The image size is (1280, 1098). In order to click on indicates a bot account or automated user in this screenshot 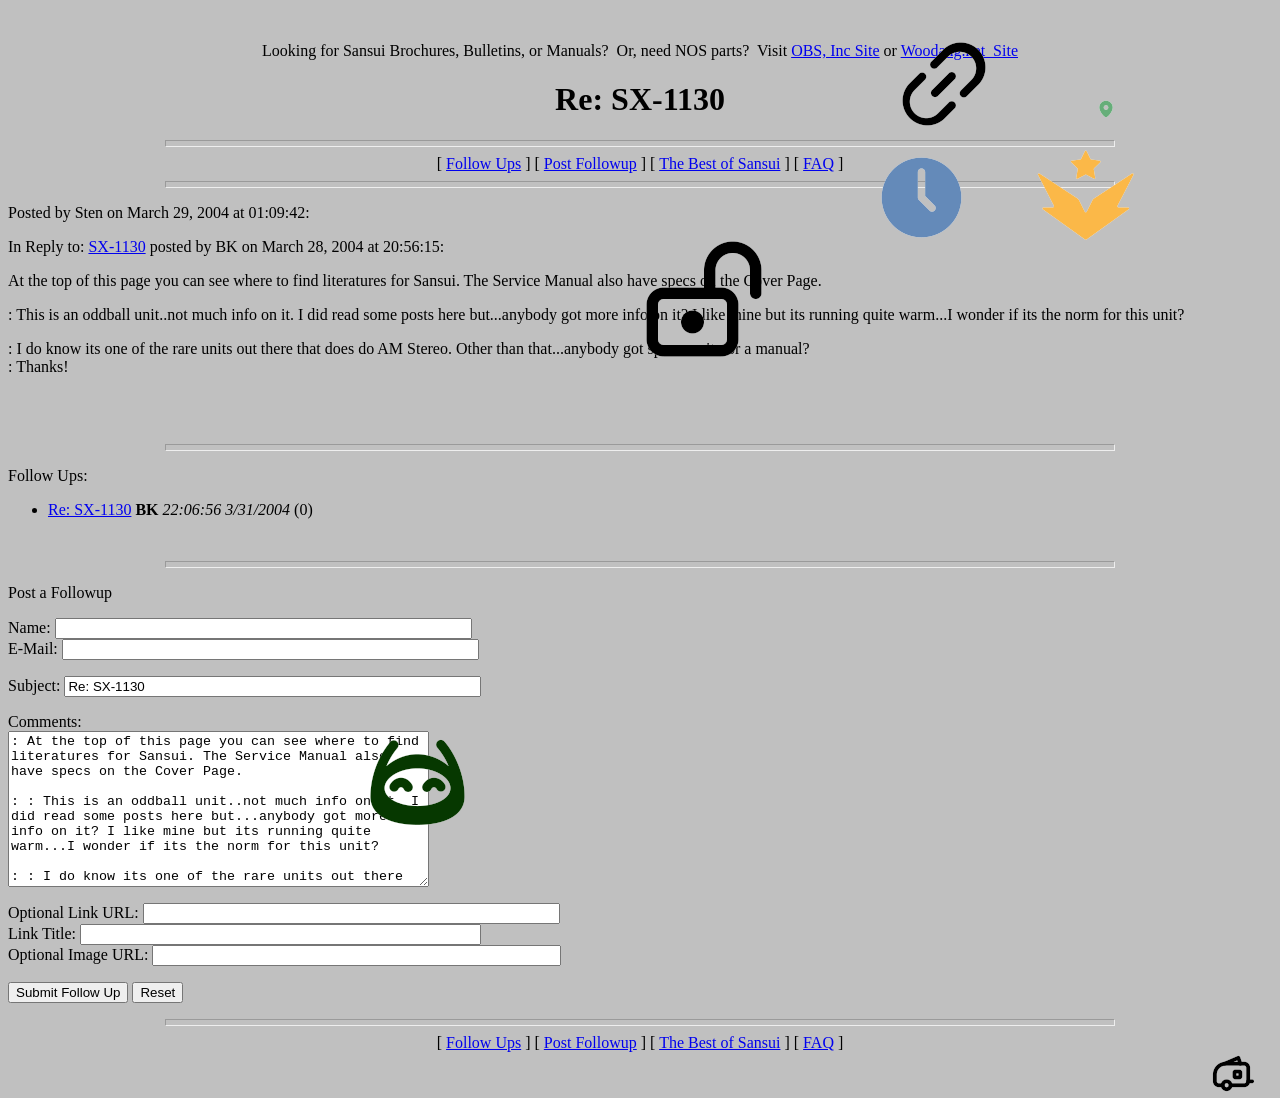, I will do `click(417, 782)`.